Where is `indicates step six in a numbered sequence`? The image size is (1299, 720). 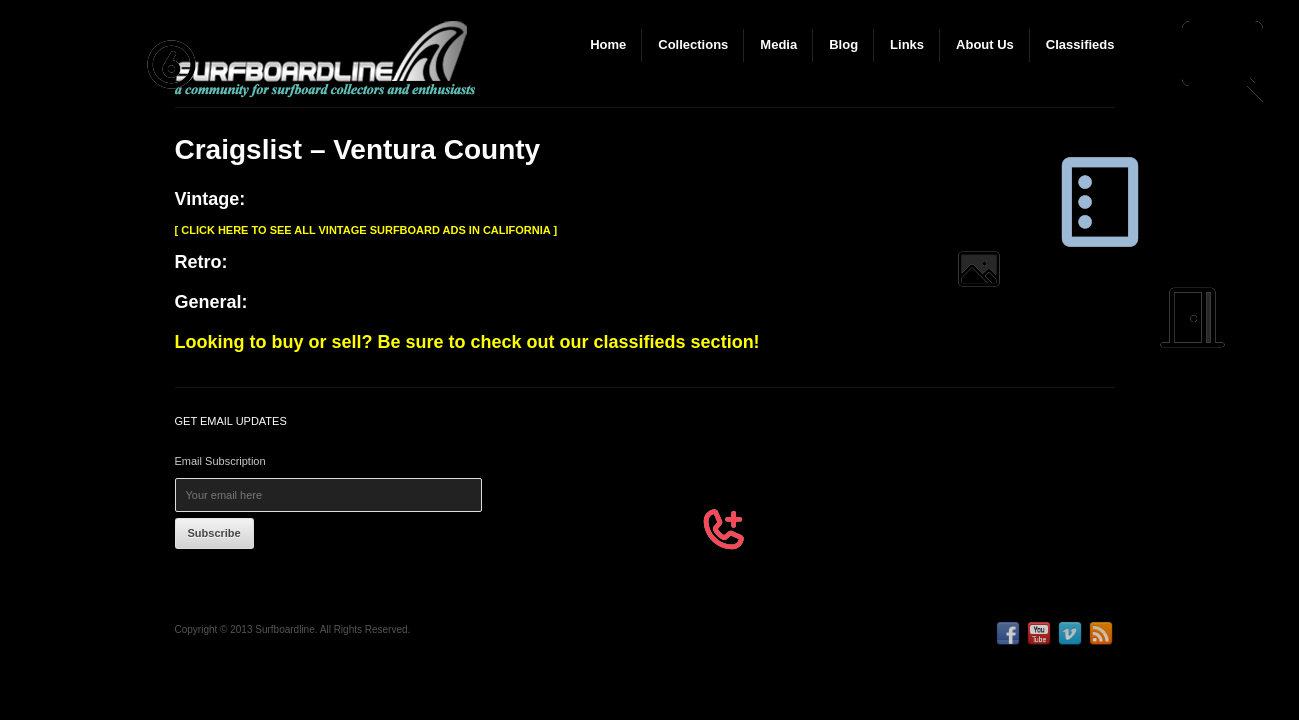 indicates step six in a numbered sequence is located at coordinates (171, 64).